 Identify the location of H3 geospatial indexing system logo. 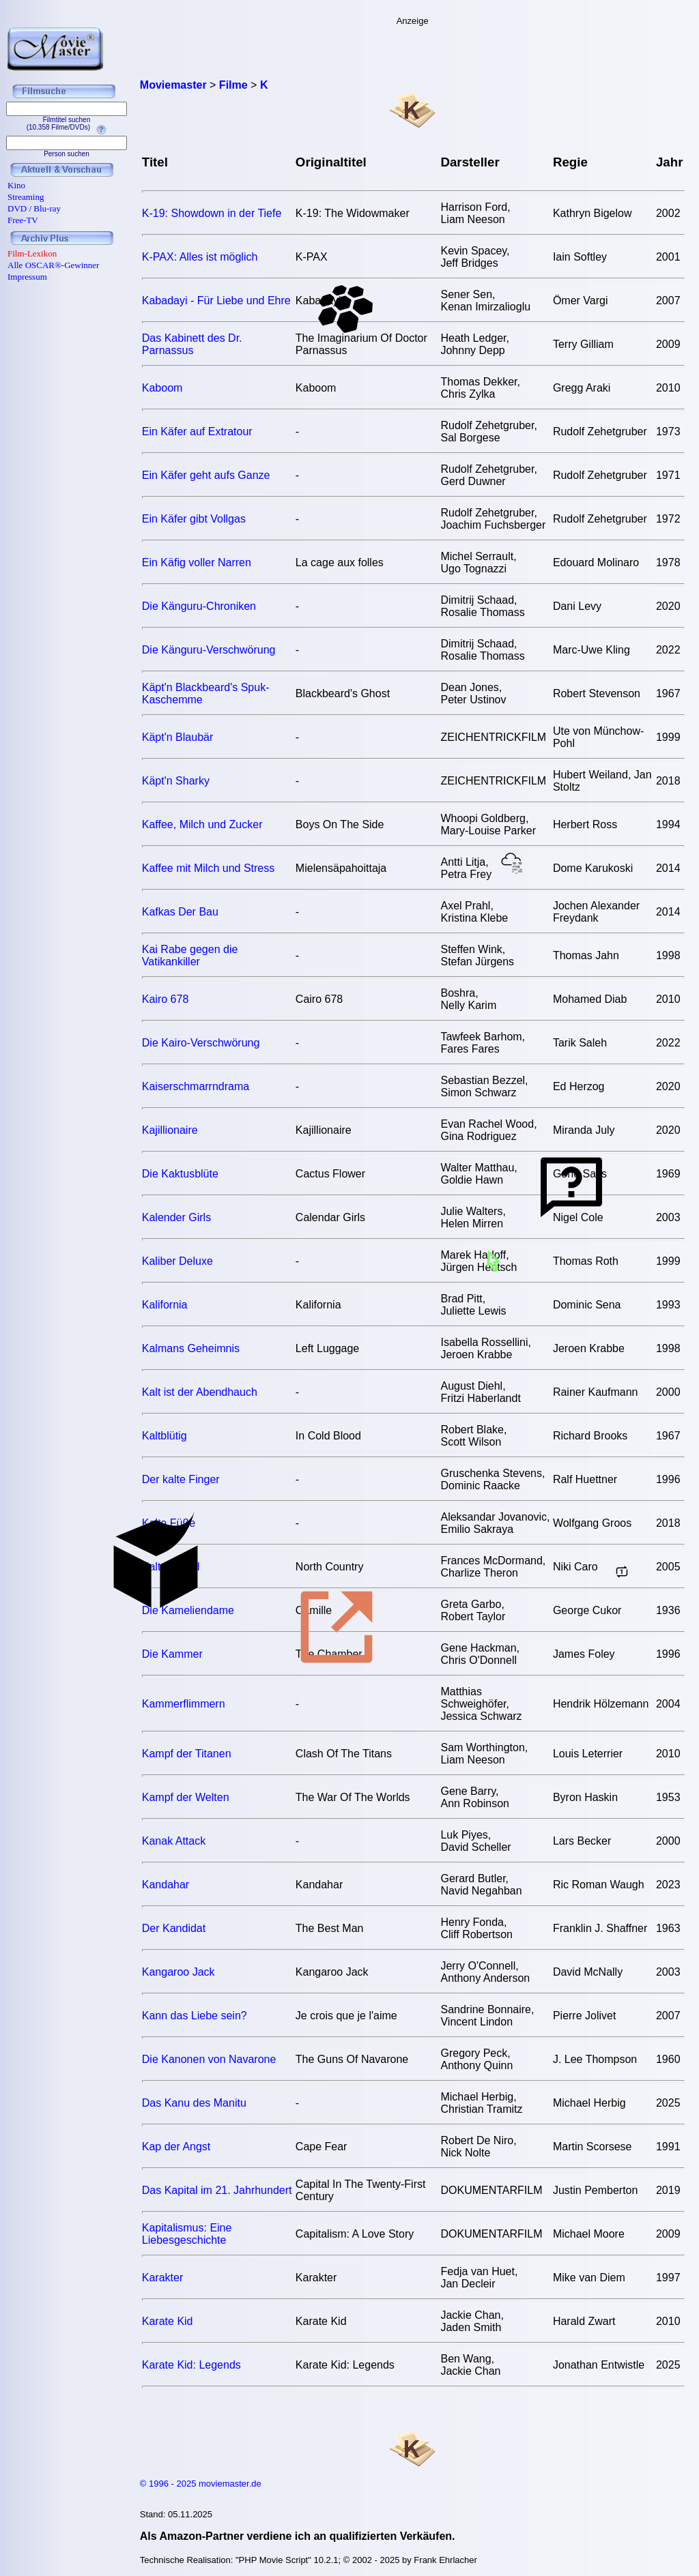
(345, 309).